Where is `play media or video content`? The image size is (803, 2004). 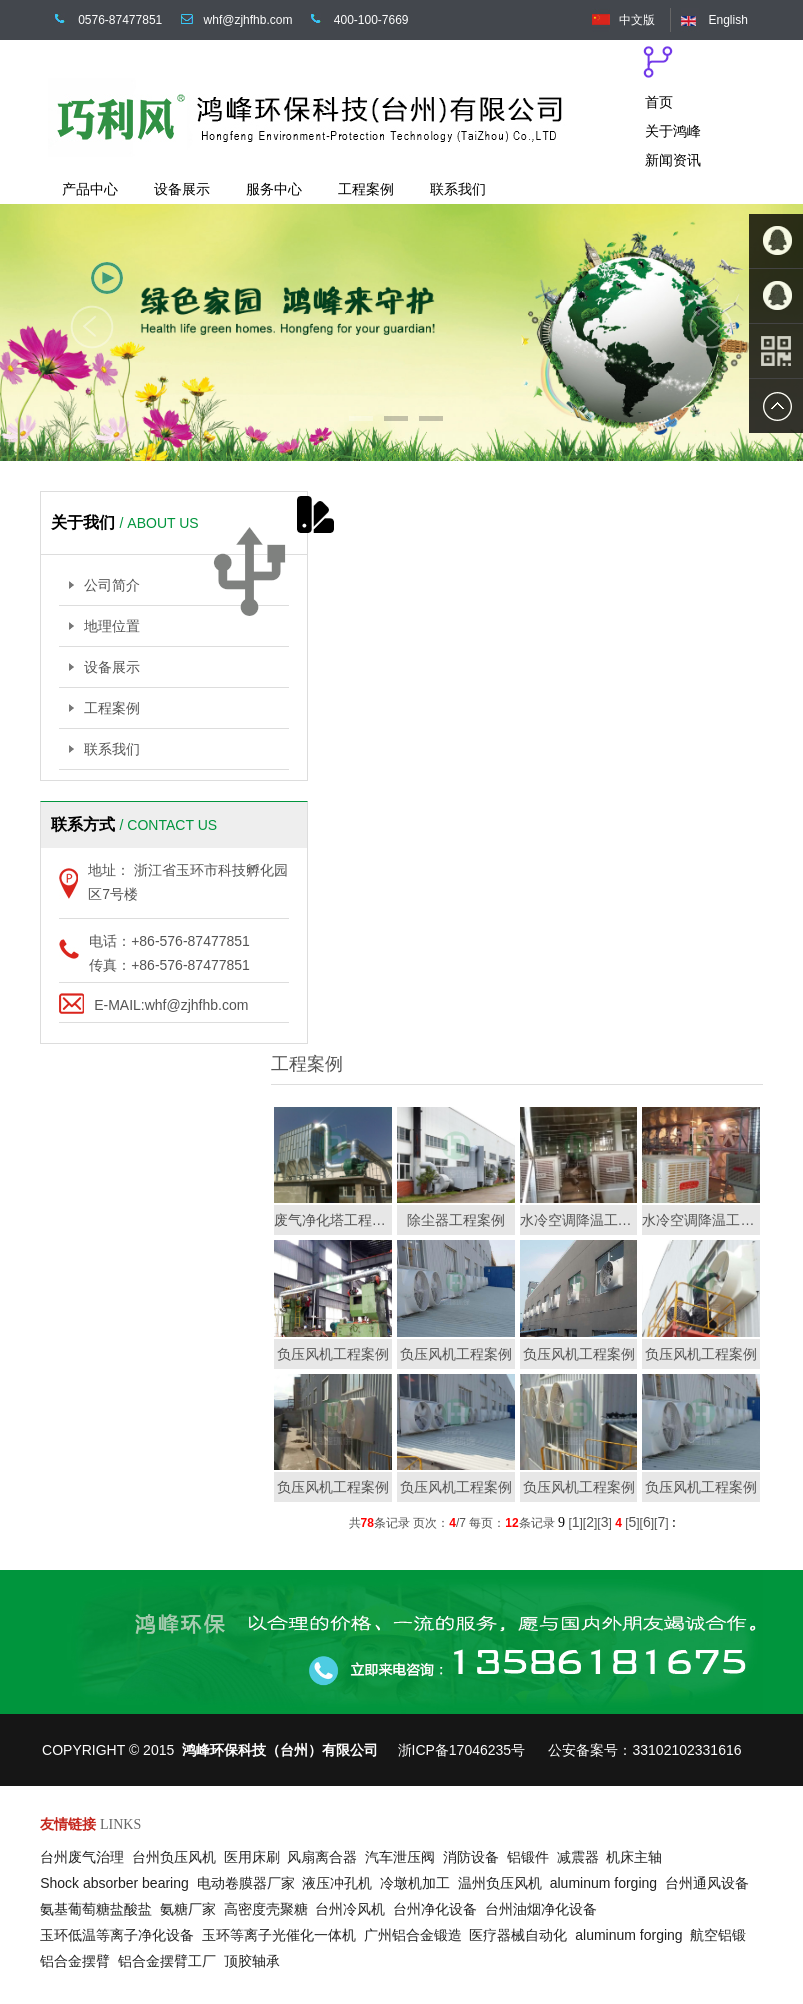 play media or video content is located at coordinates (107, 278).